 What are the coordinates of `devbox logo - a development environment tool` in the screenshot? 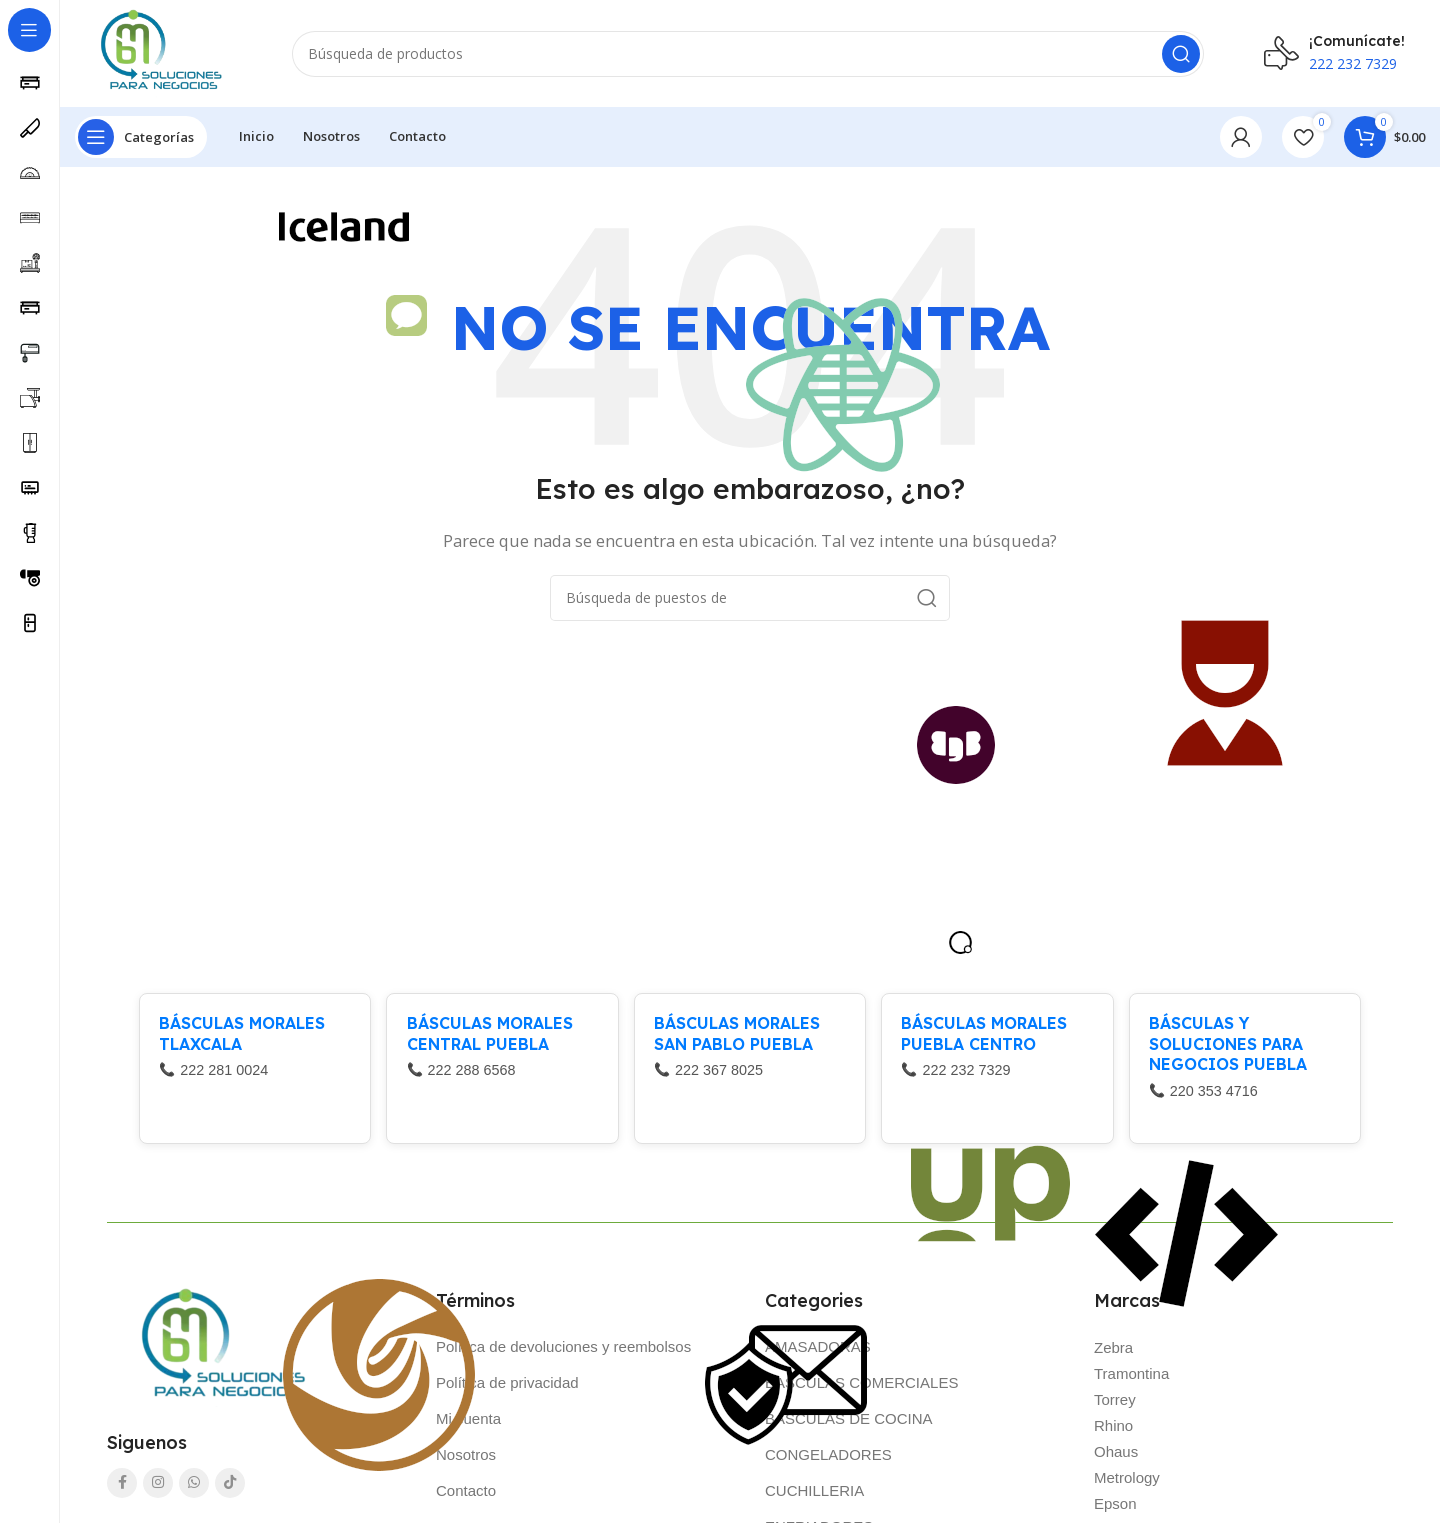 It's located at (1186, 1233).